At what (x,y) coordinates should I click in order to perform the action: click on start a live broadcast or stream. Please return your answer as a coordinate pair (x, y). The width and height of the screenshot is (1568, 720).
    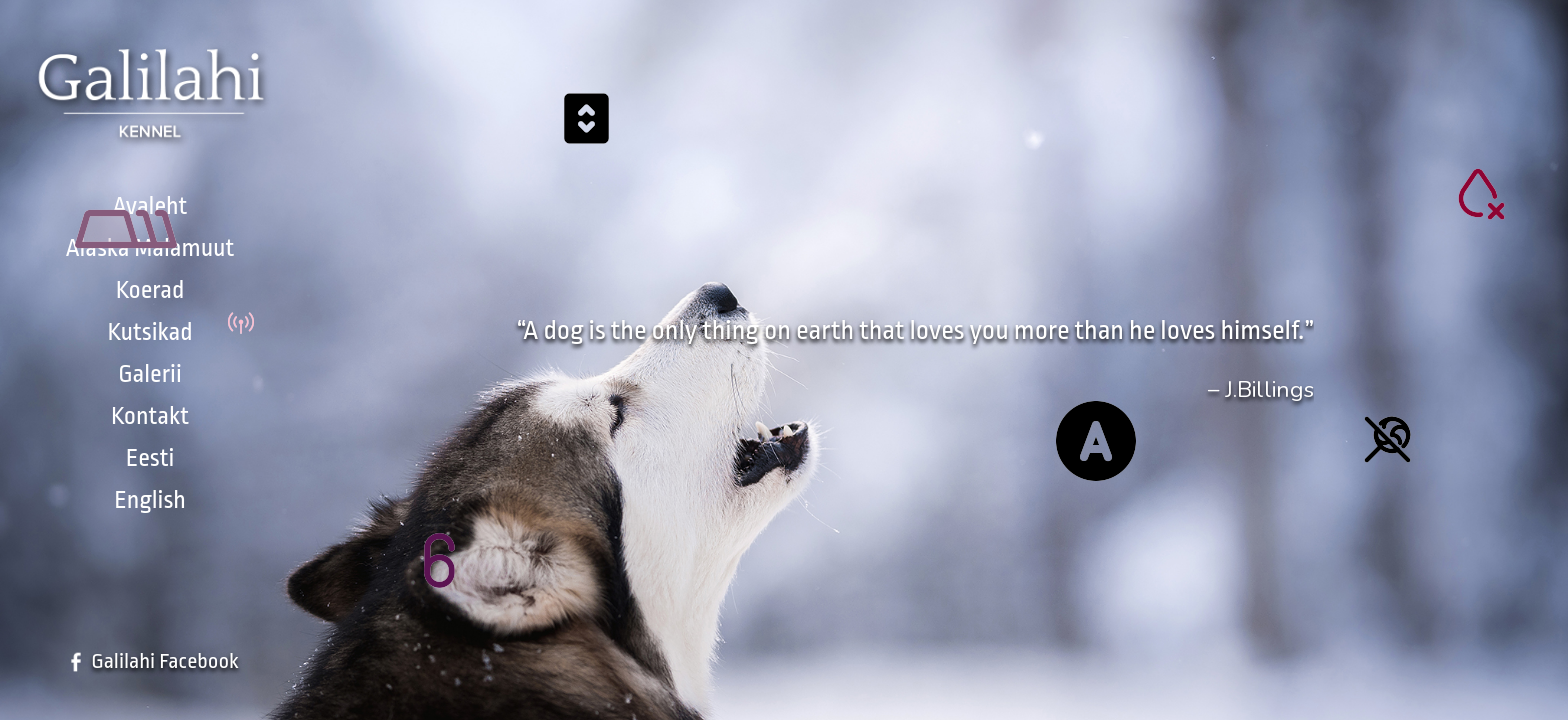
    Looking at the image, I should click on (241, 323).